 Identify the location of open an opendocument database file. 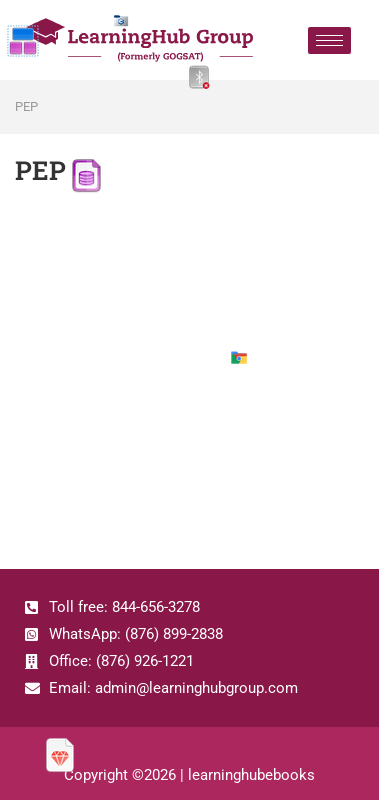
(86, 175).